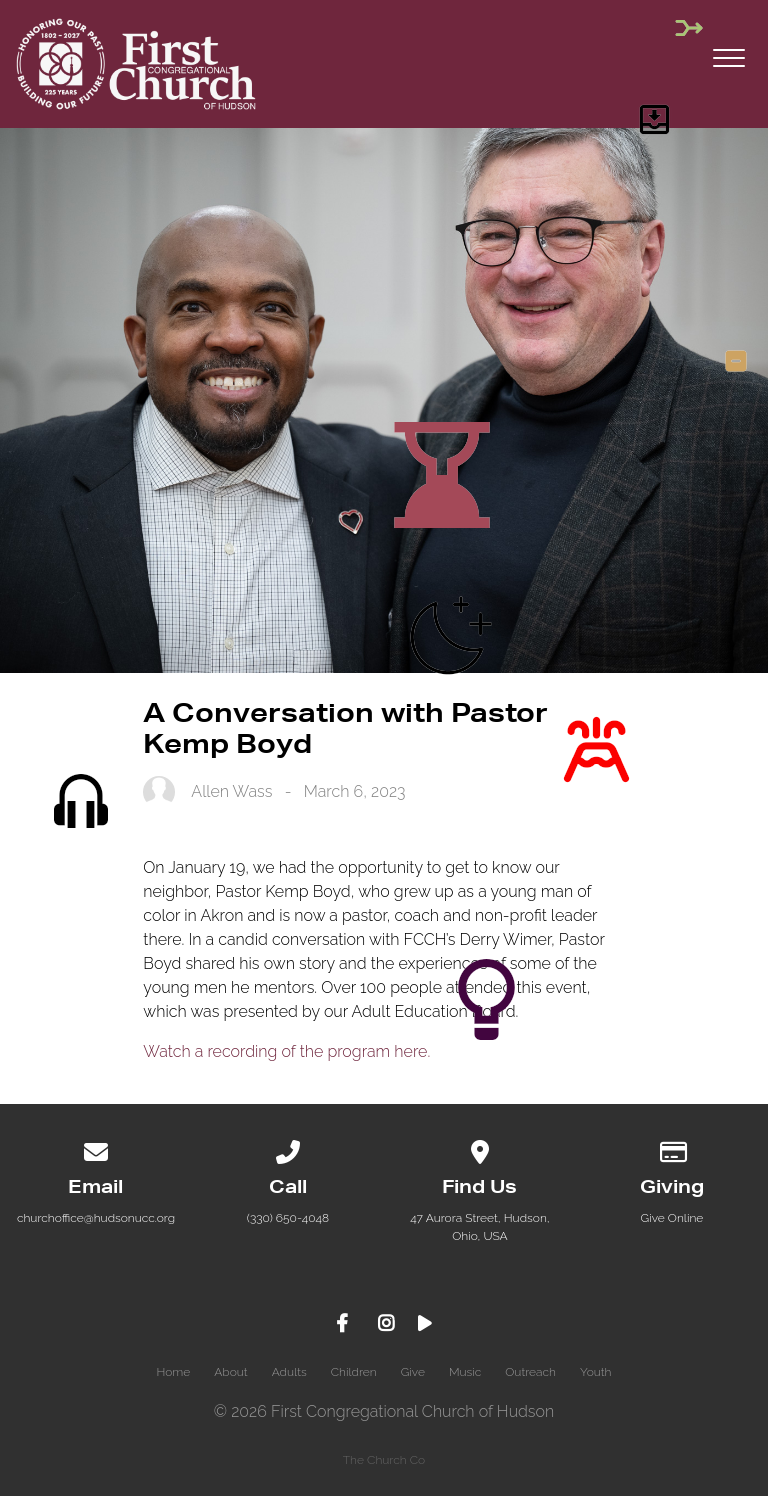 The height and width of the screenshot is (1496, 768). Describe the element at coordinates (448, 637) in the screenshot. I see `enable dark mode or night theme` at that location.